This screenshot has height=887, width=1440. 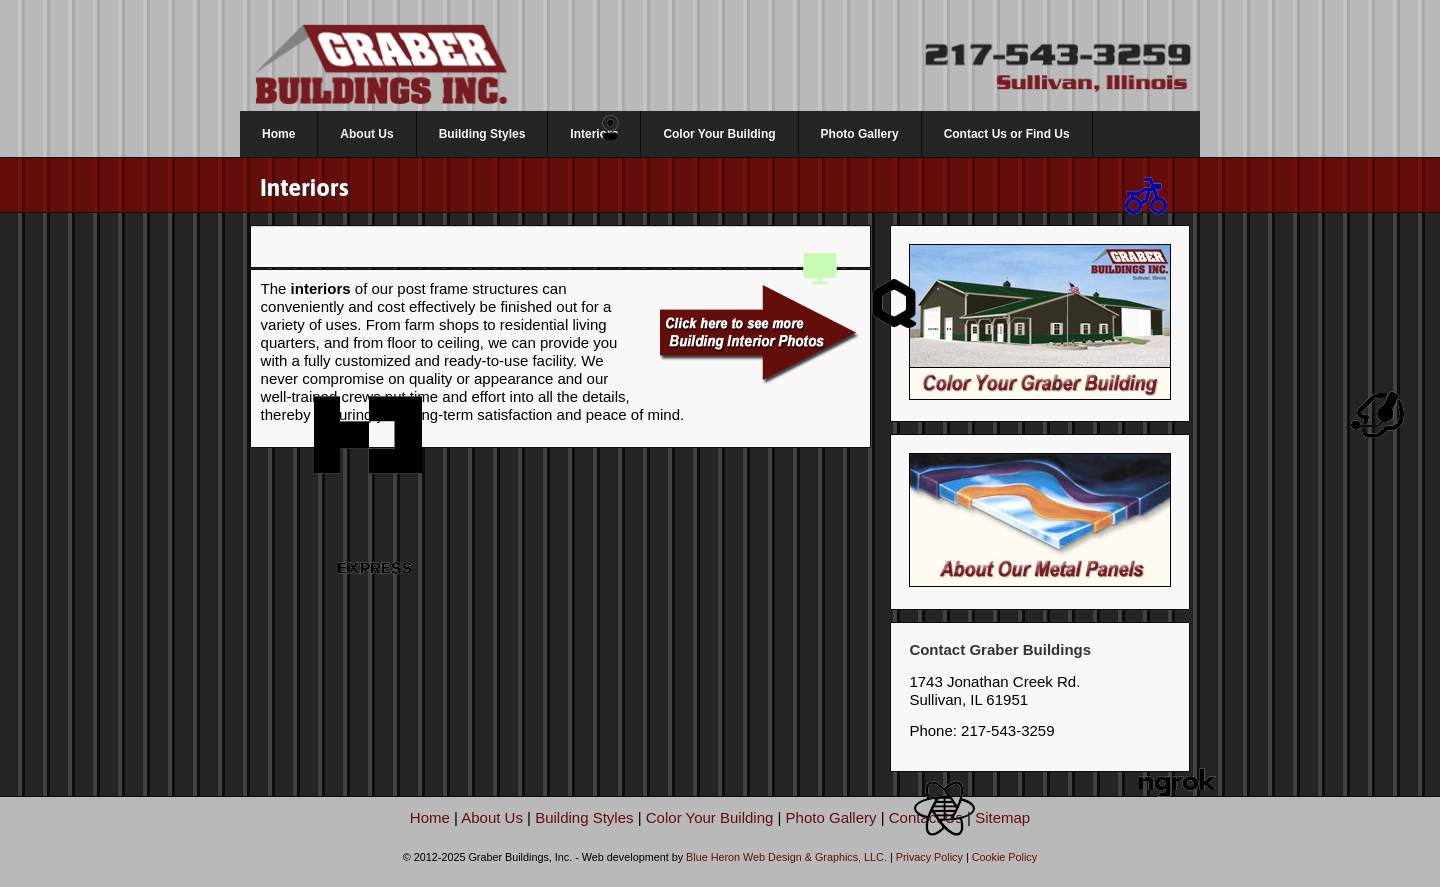 I want to click on qubes os logo, so click(x=894, y=303).